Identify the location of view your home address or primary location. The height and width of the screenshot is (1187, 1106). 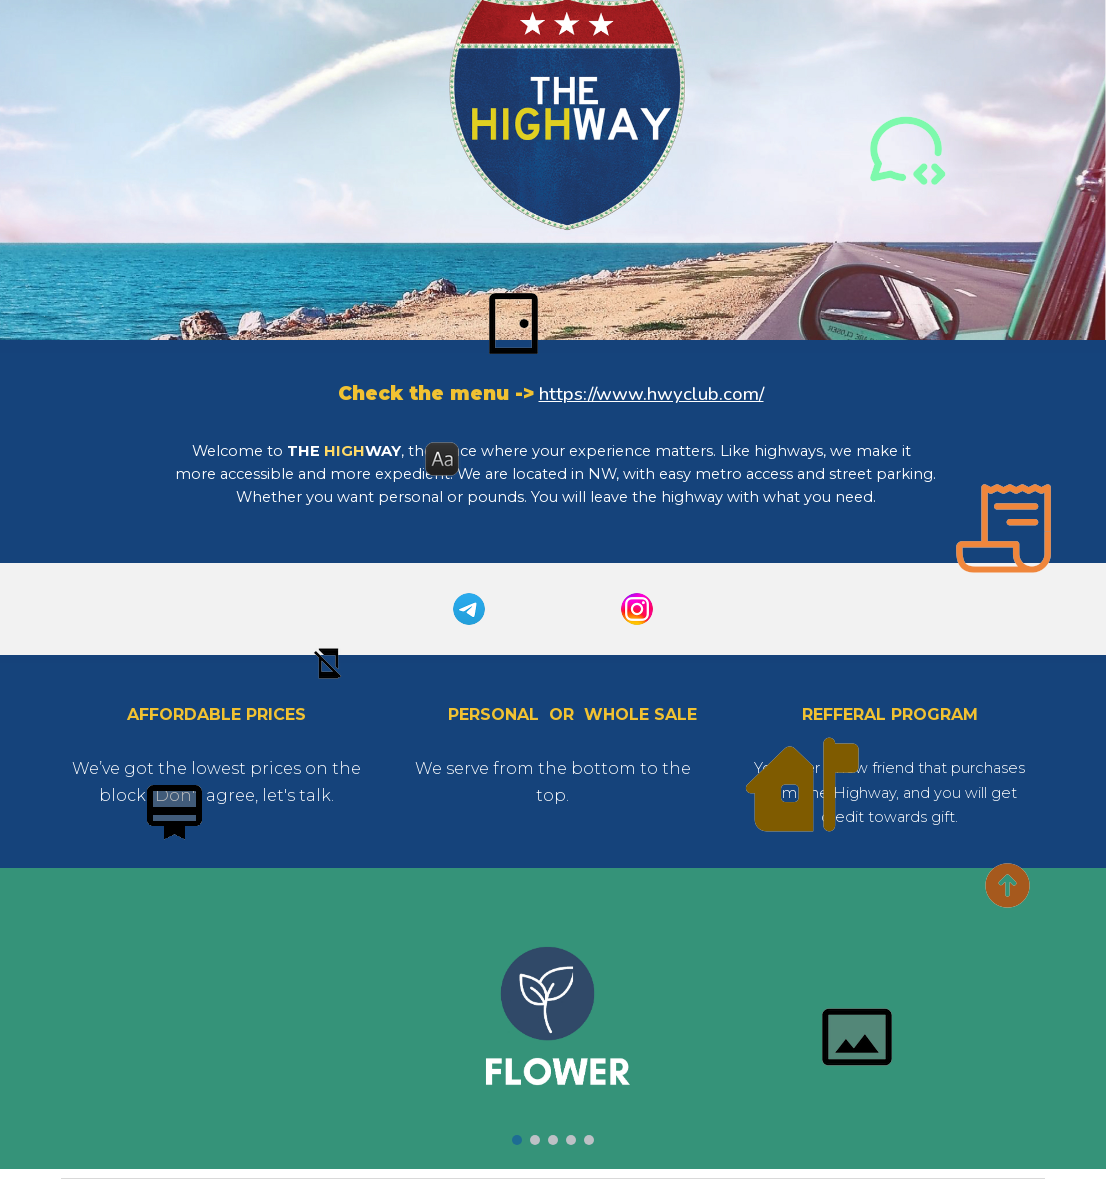
(801, 784).